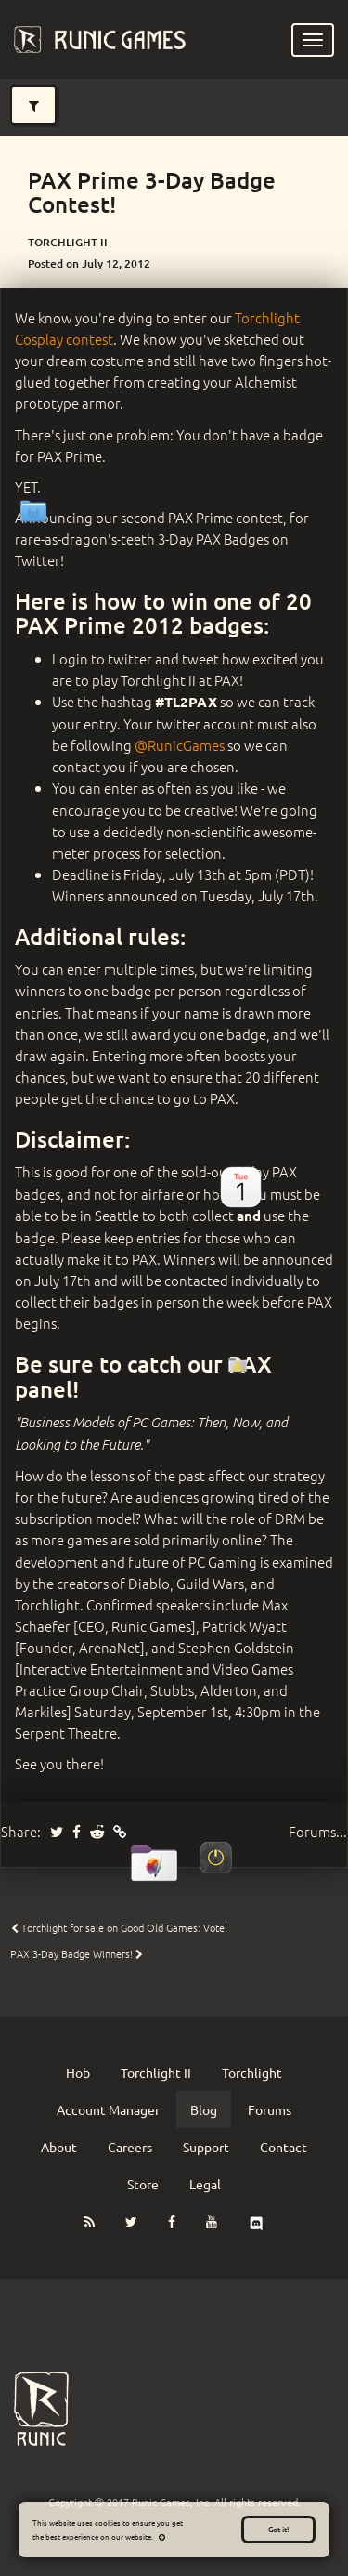  Describe the element at coordinates (215, 1858) in the screenshot. I see `configure wake-on-lan network settings` at that location.